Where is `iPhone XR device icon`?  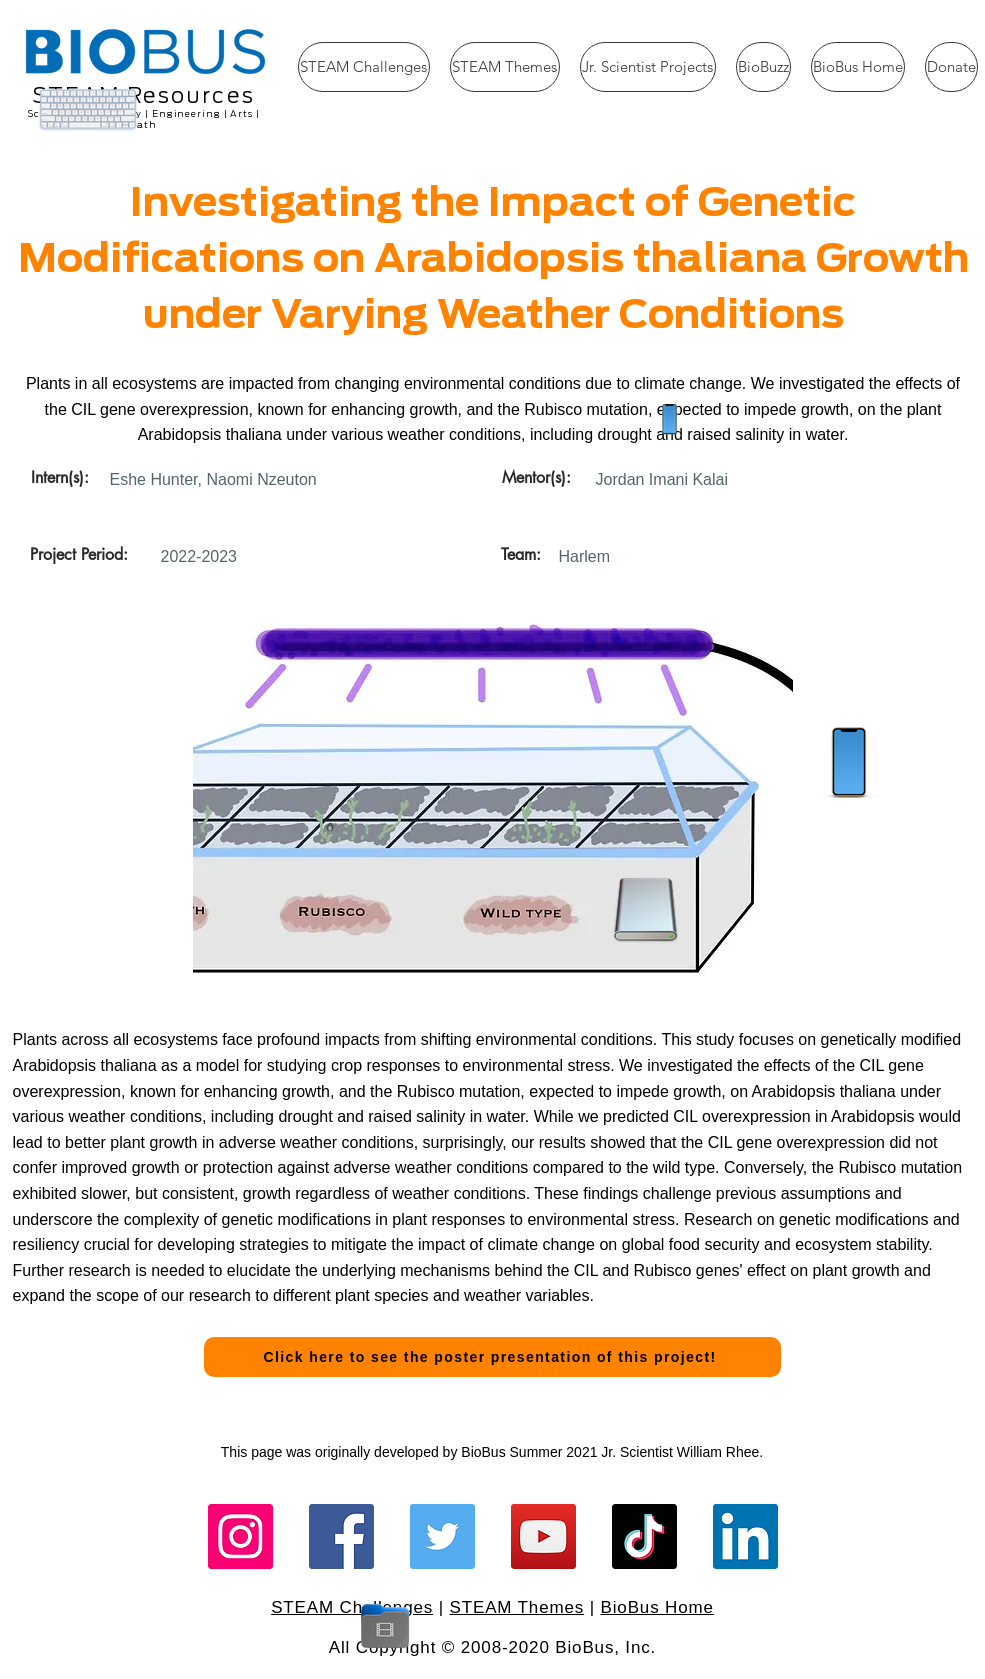 iPhone XR device icon is located at coordinates (849, 763).